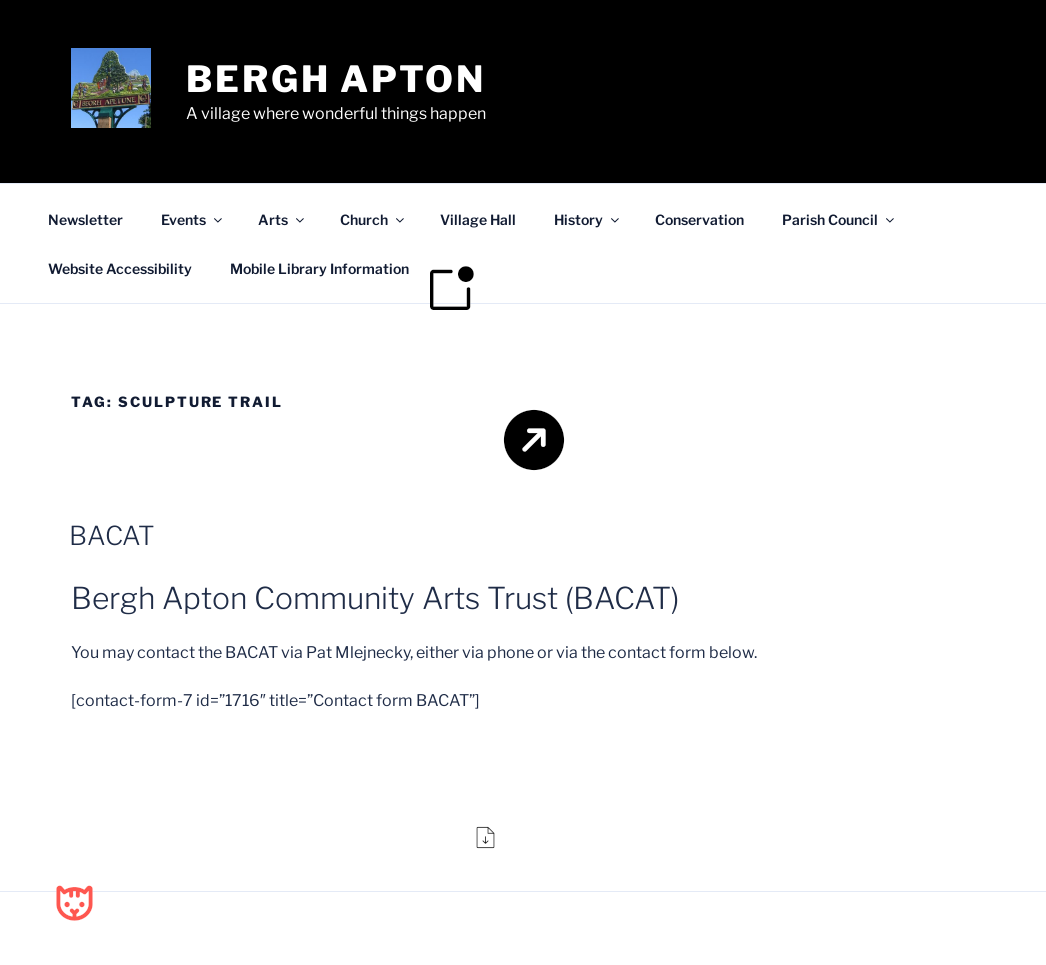 The width and height of the screenshot is (1046, 965). What do you see at coordinates (451, 289) in the screenshot?
I see `indicates new notifications or alerts` at bounding box center [451, 289].